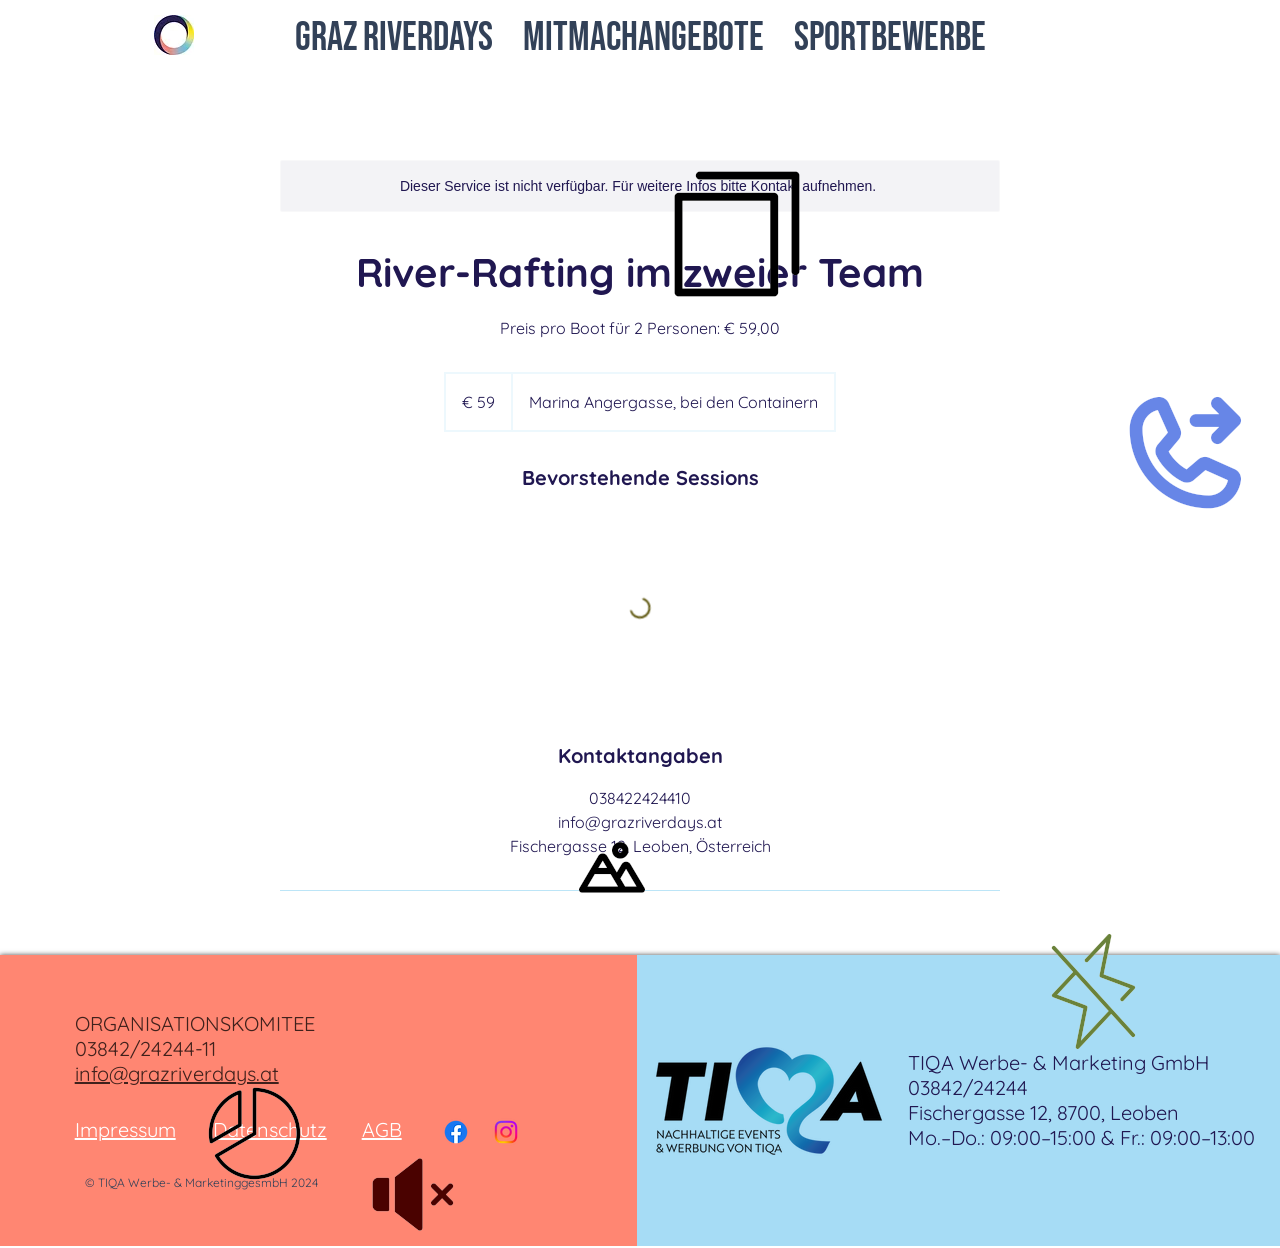 The image size is (1280, 1248). What do you see at coordinates (411, 1194) in the screenshot?
I see `mute audio` at bounding box center [411, 1194].